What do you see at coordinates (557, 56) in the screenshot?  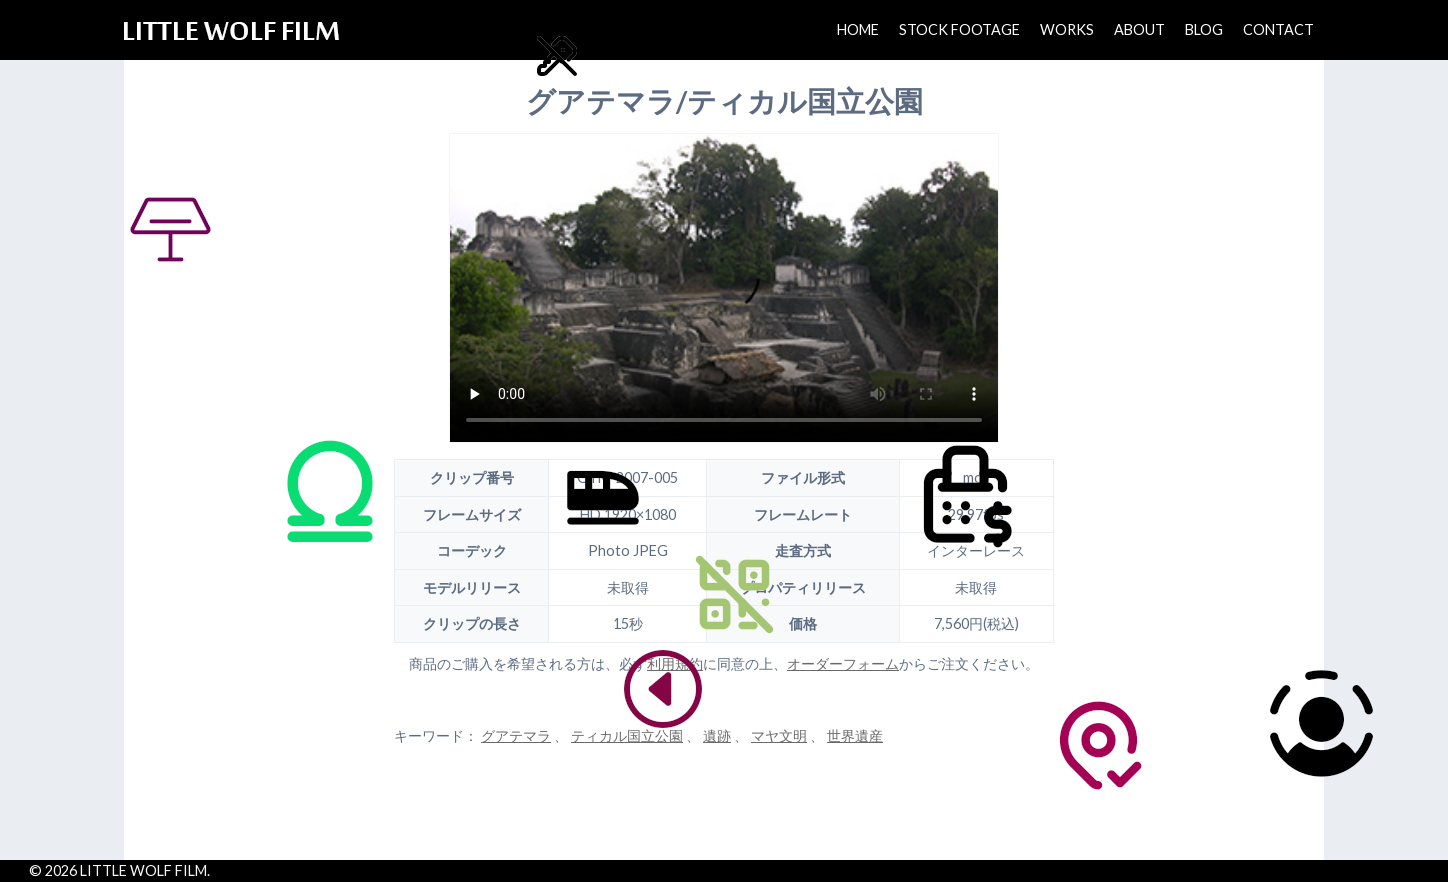 I see `access denied or authentication disabled` at bounding box center [557, 56].